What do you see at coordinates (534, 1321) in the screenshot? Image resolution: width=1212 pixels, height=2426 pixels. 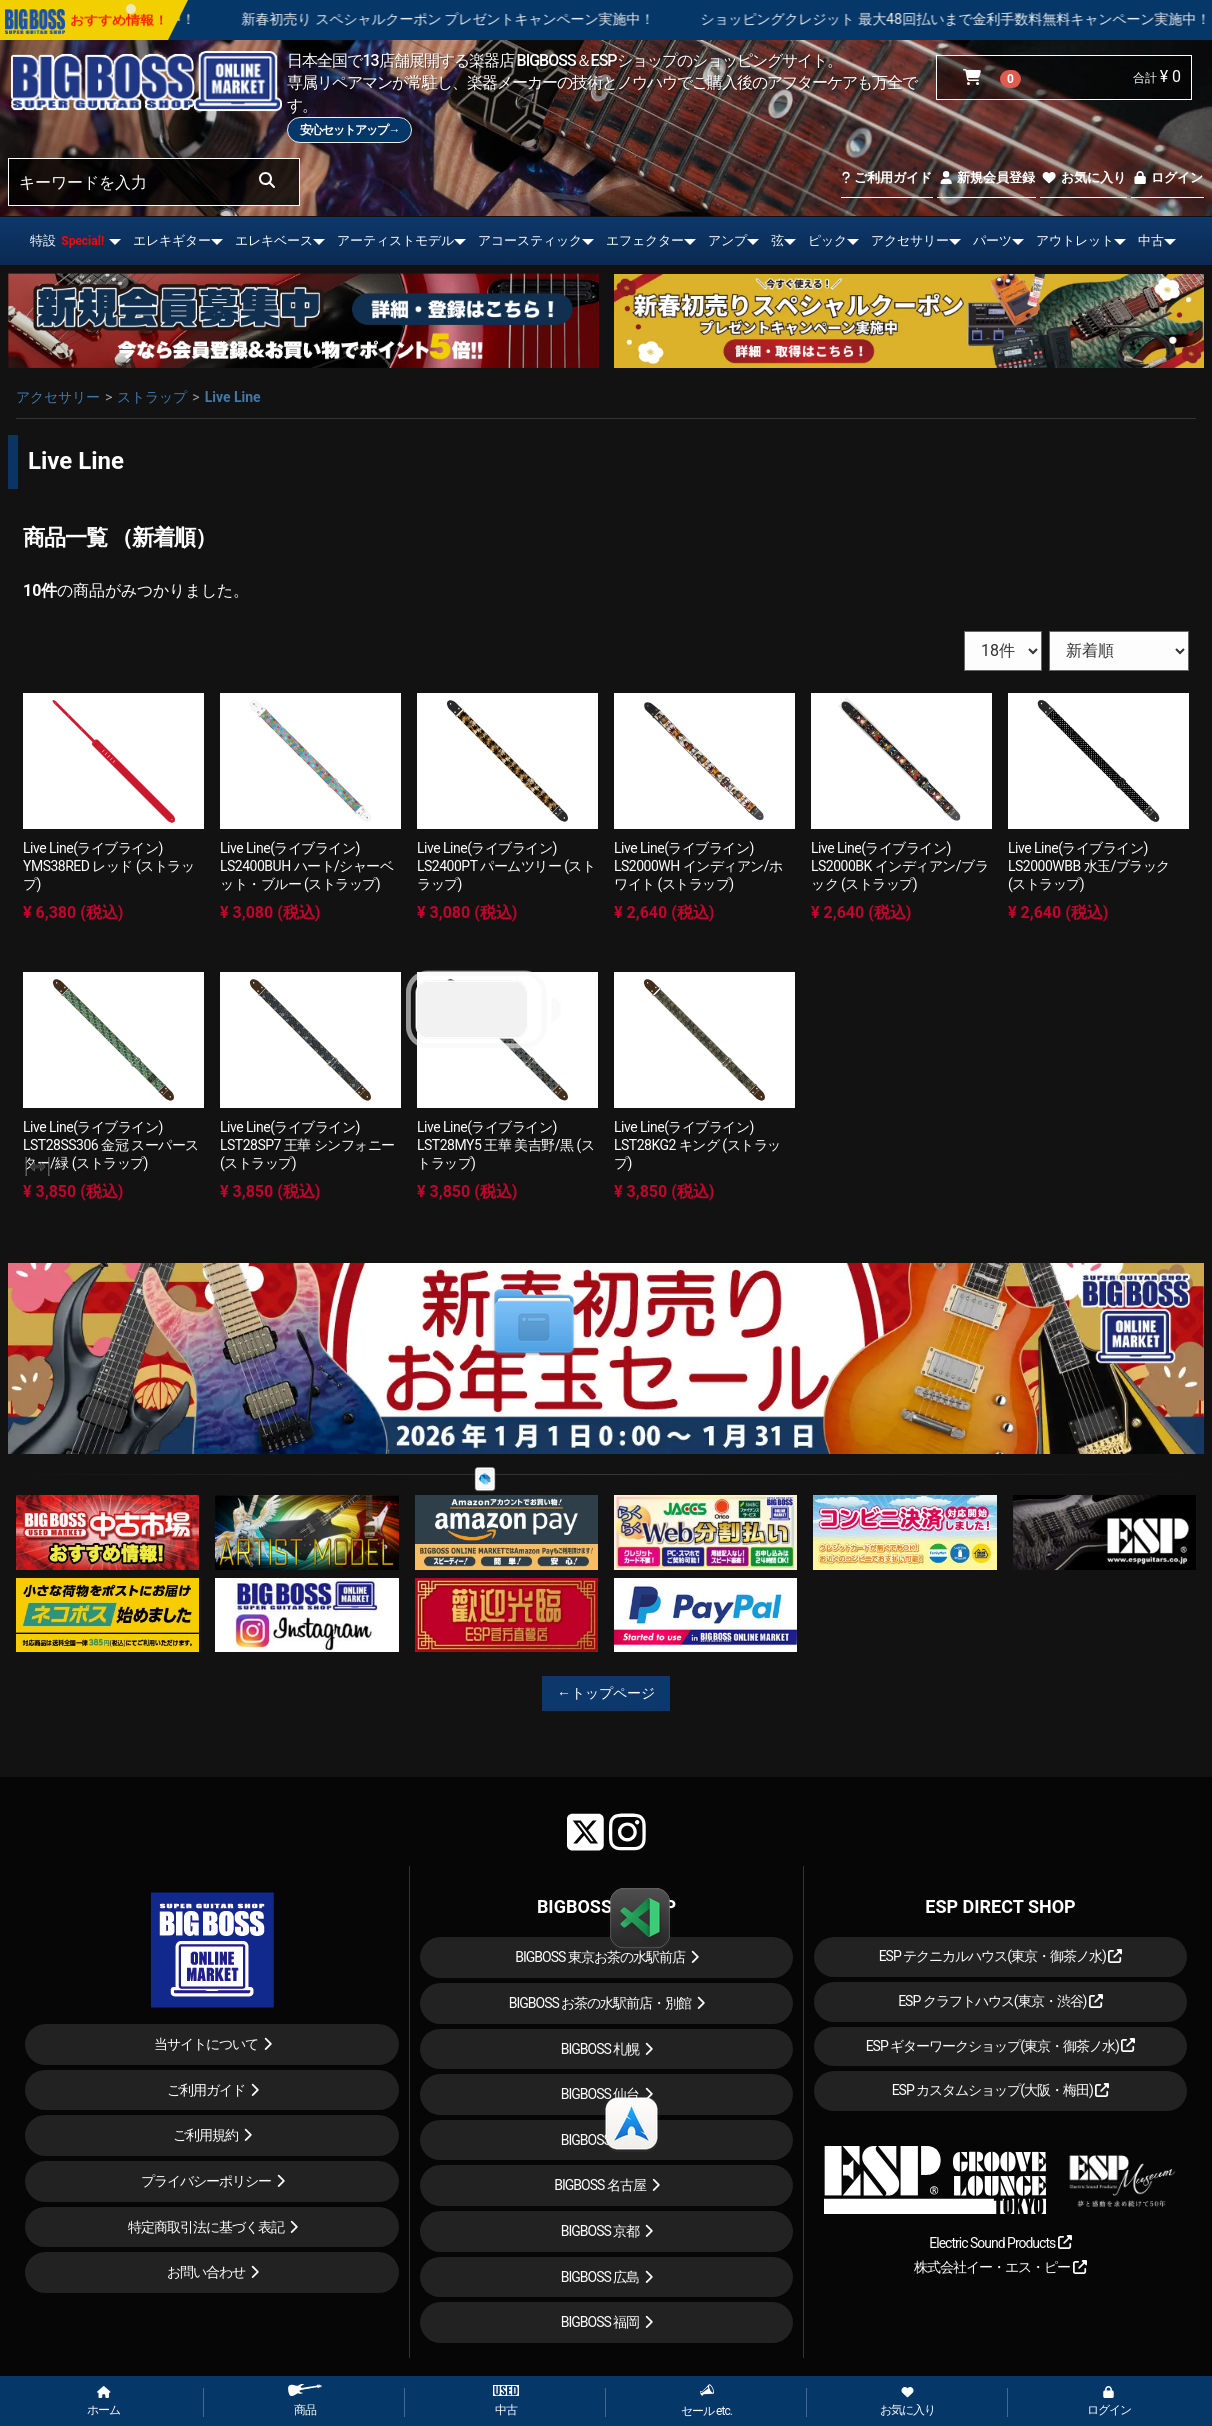 I see `open web design projects folder` at bounding box center [534, 1321].